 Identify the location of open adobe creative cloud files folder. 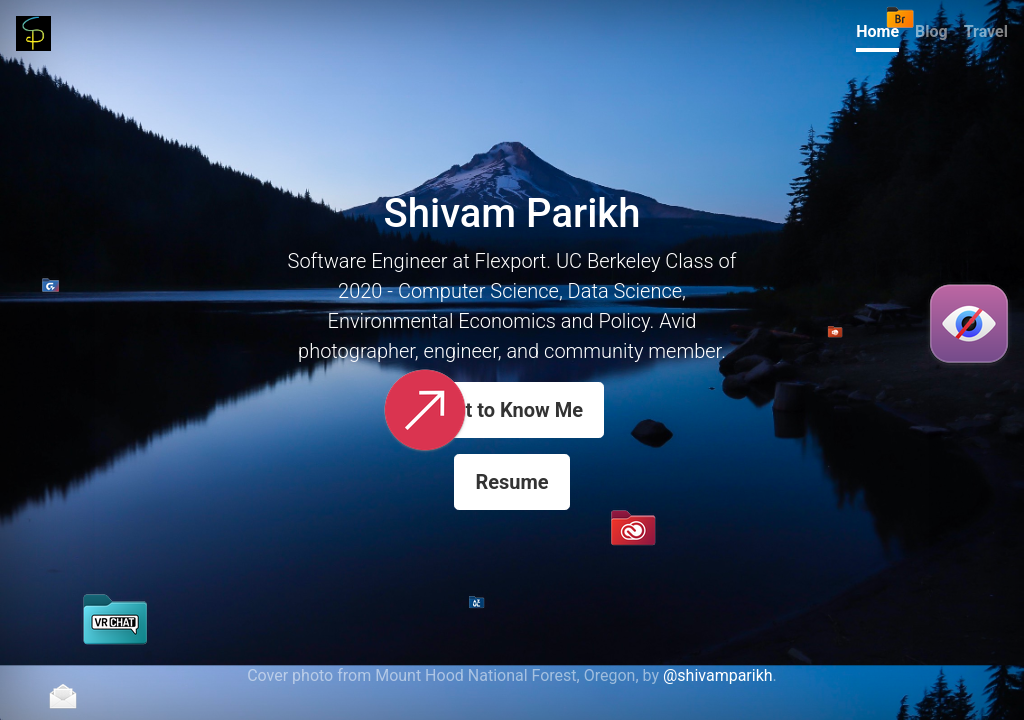
(633, 529).